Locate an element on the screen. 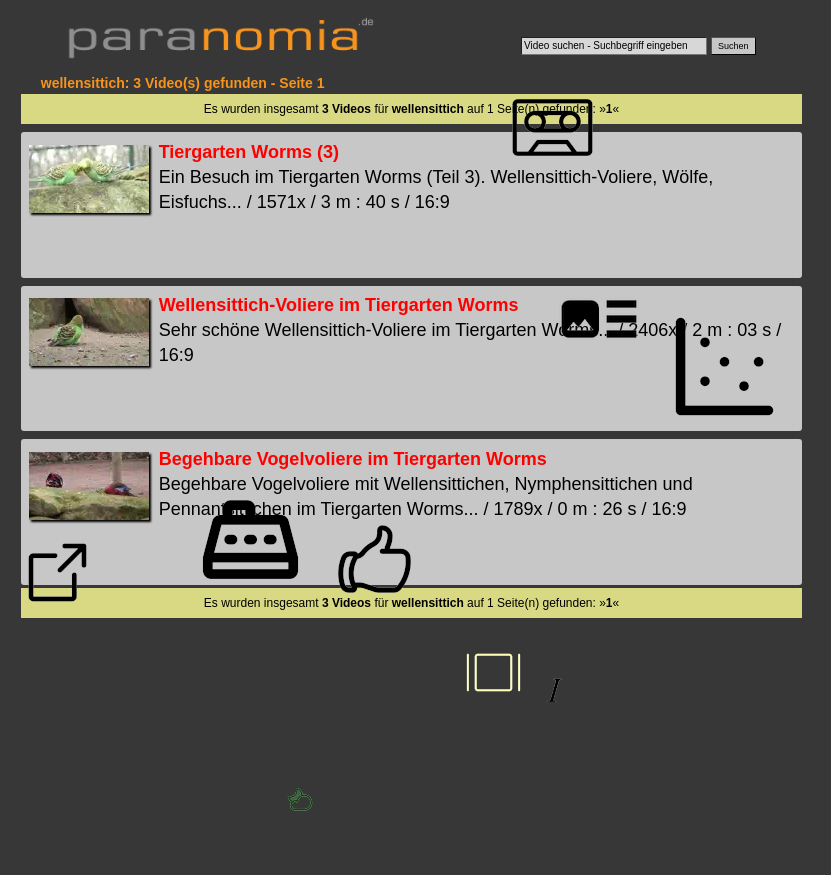 The width and height of the screenshot is (831, 875). access point of sale system is located at coordinates (250, 544).